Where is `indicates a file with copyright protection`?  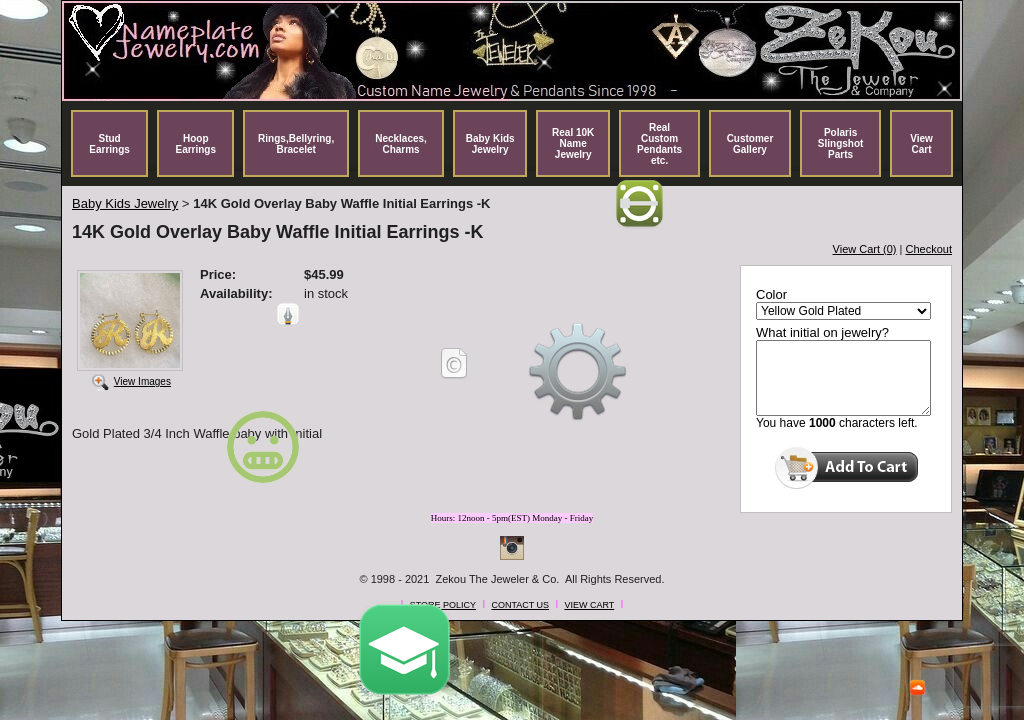
indicates a file with copyright protection is located at coordinates (454, 363).